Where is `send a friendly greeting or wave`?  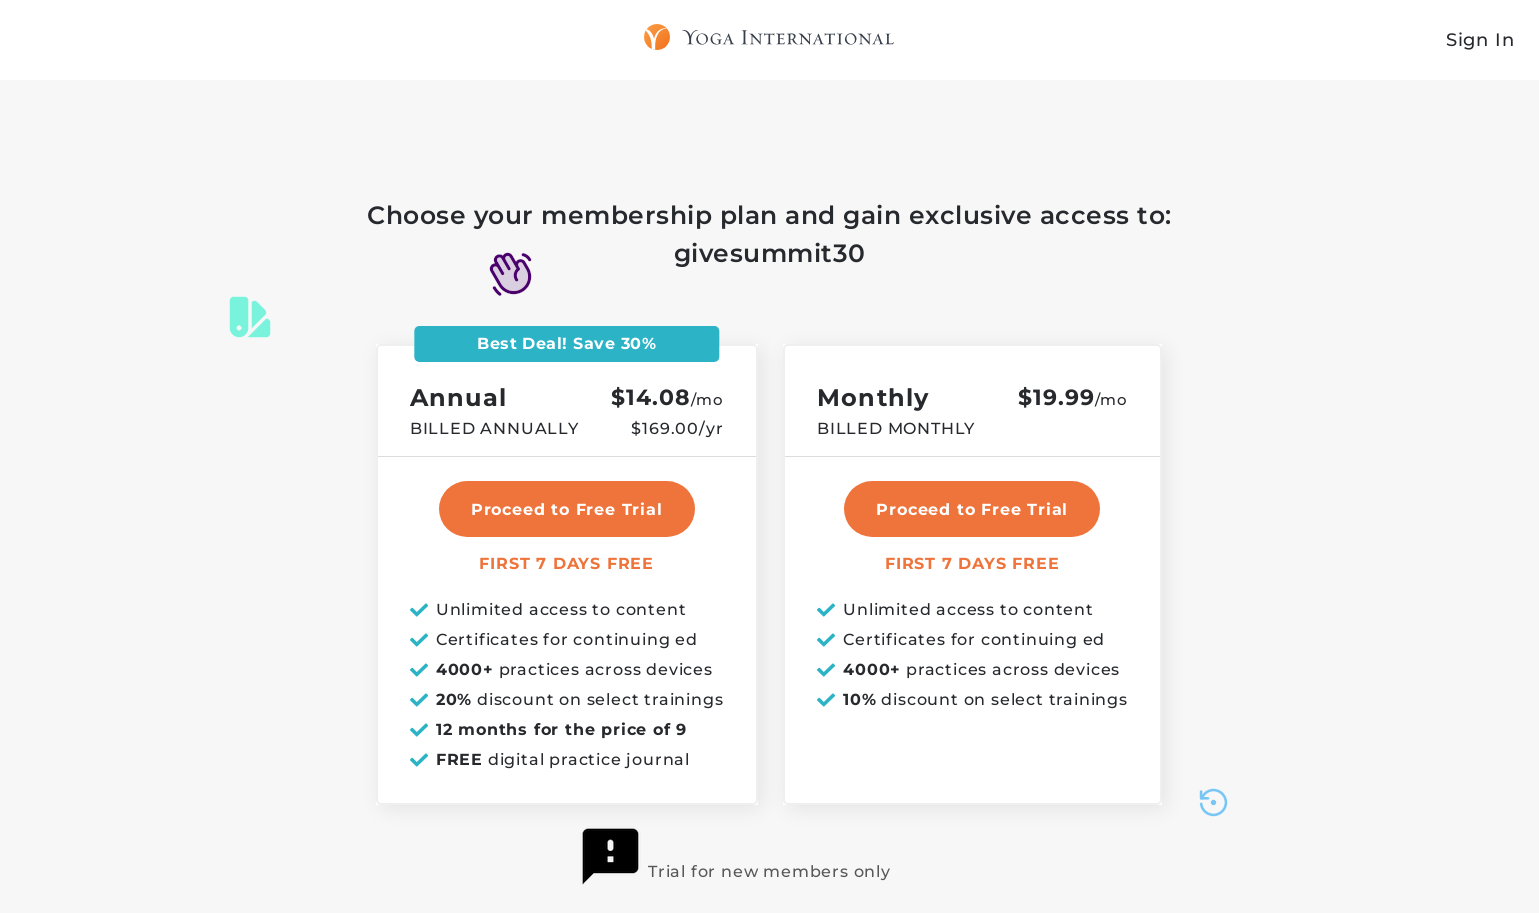 send a friendly greeting or wave is located at coordinates (510, 273).